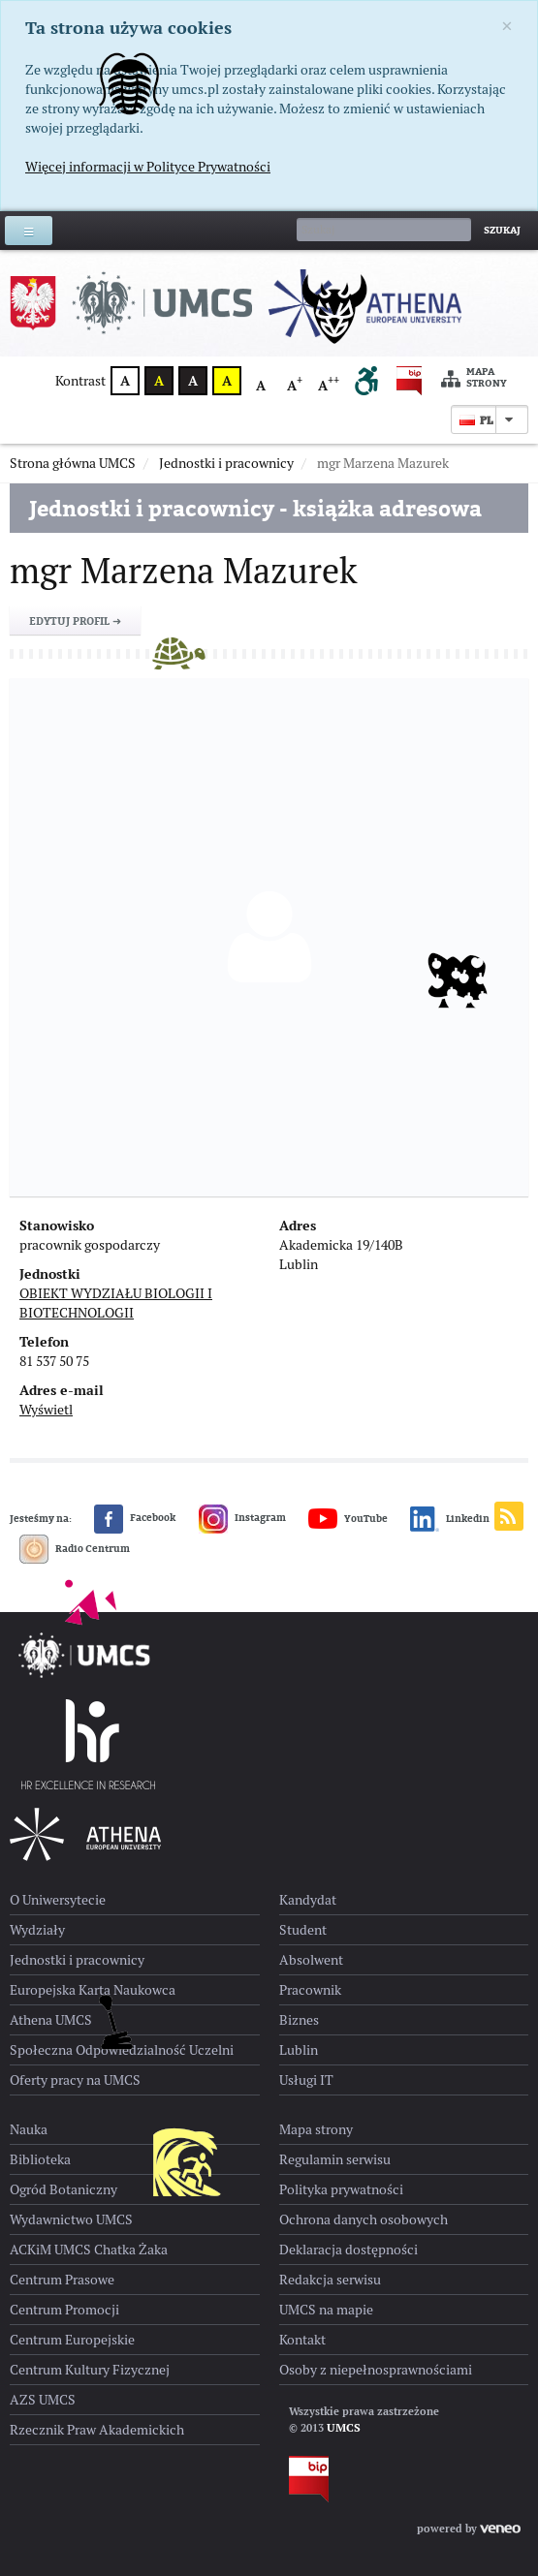 This screenshot has height=2576, width=538. Describe the element at coordinates (334, 309) in the screenshot. I see `select a villain or antagonist character` at that location.